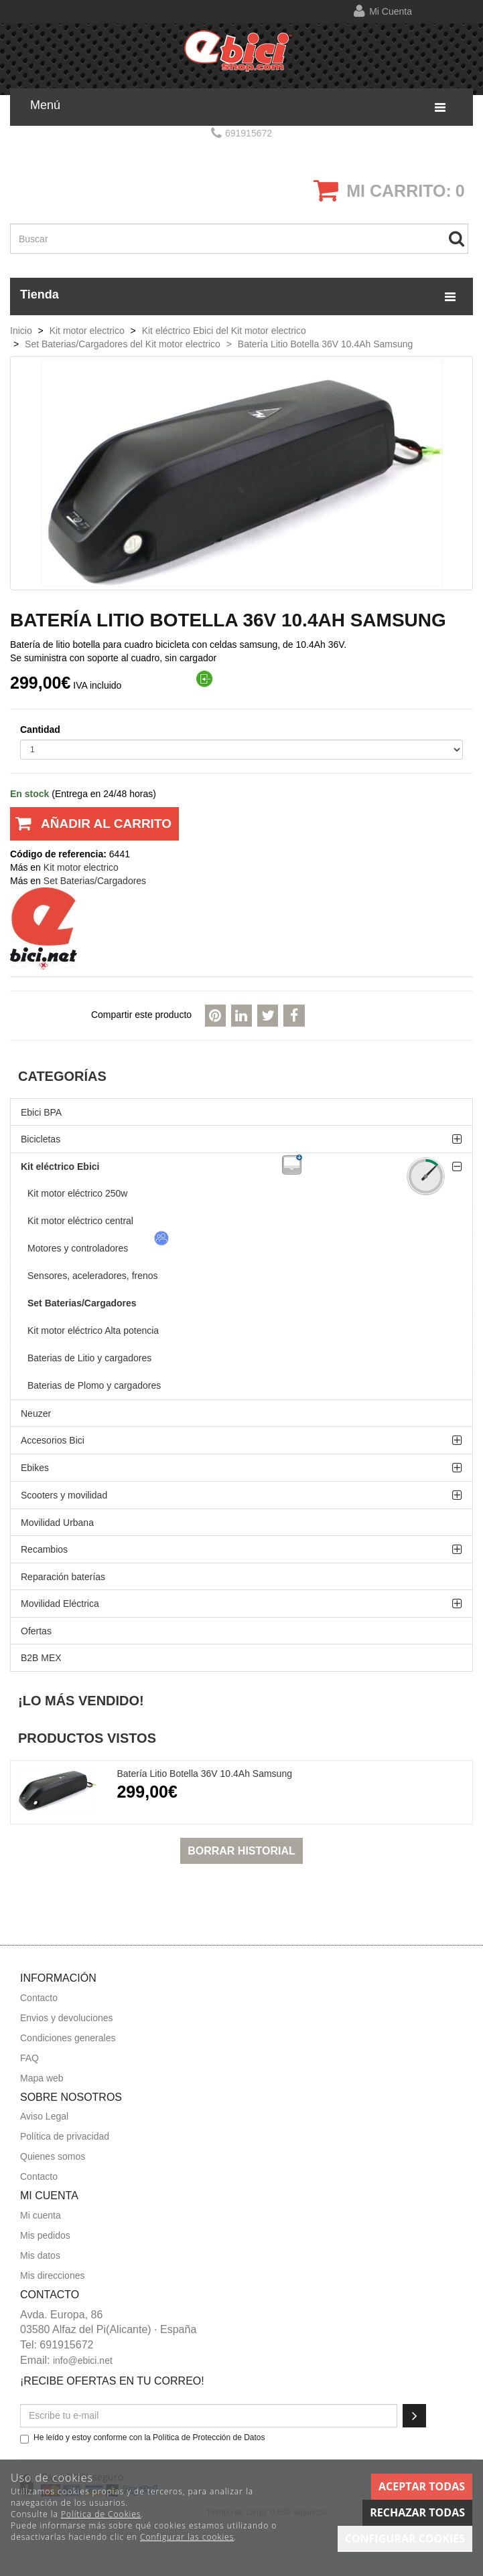  What do you see at coordinates (161, 1238) in the screenshot?
I see `switch to a different user account` at bounding box center [161, 1238].